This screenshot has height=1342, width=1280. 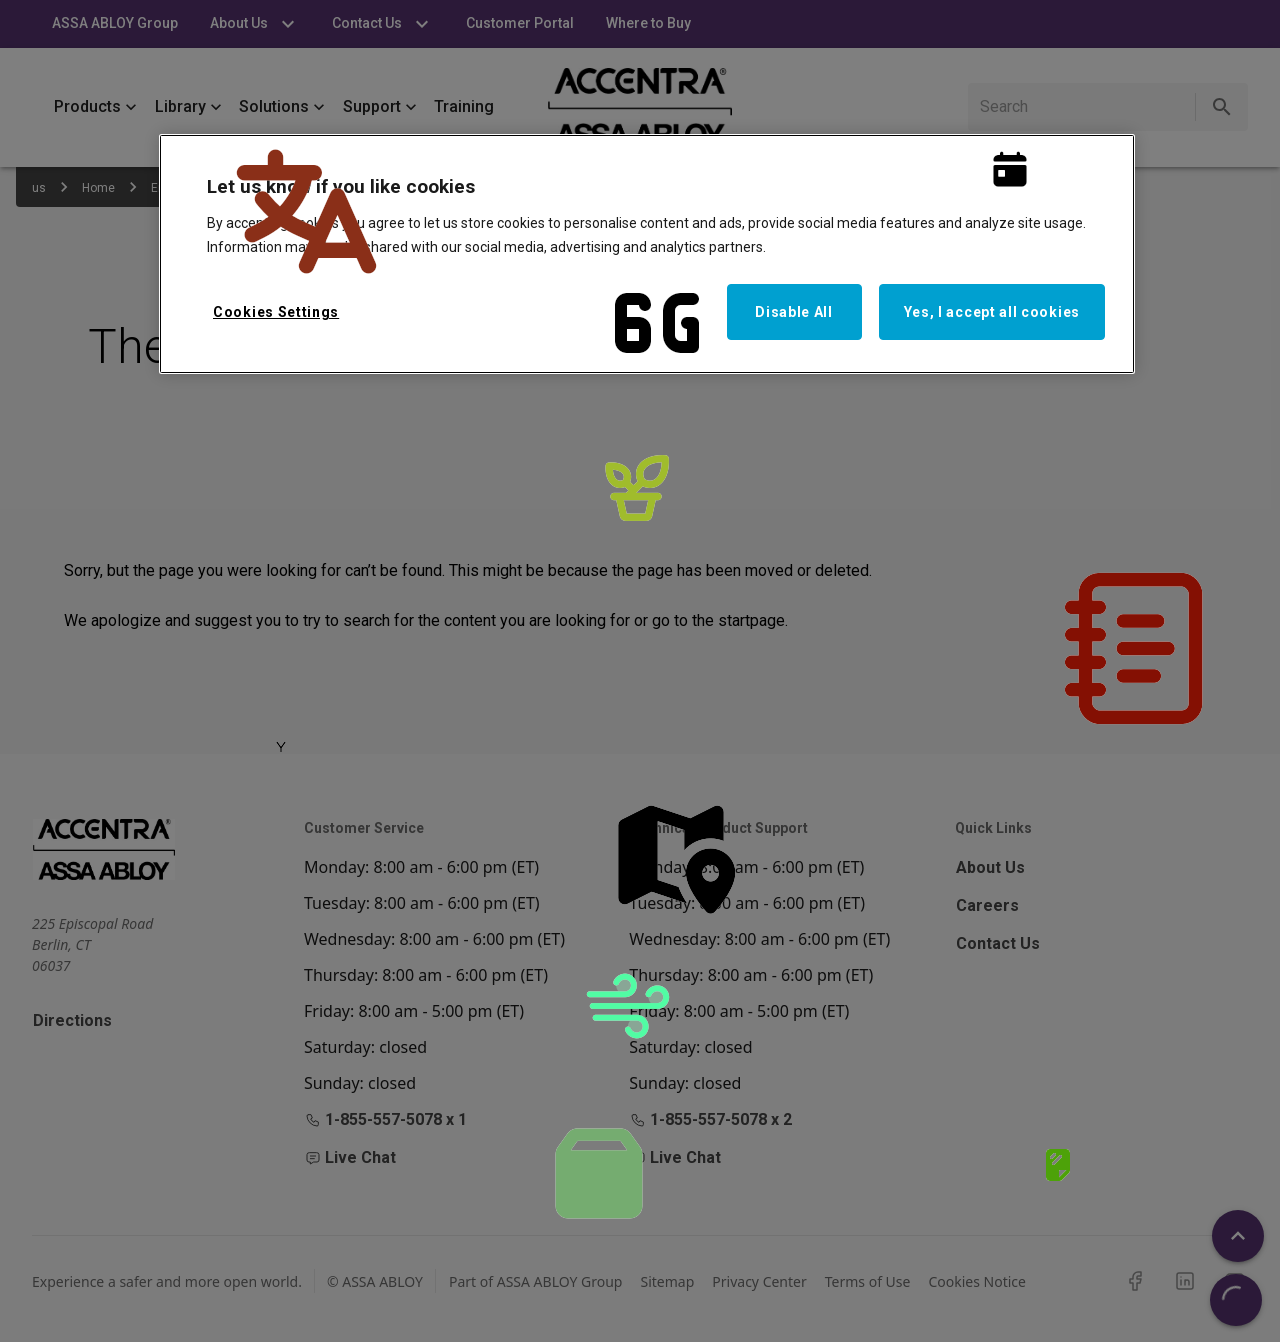 I want to click on open your notes or notebook, so click(x=1140, y=648).